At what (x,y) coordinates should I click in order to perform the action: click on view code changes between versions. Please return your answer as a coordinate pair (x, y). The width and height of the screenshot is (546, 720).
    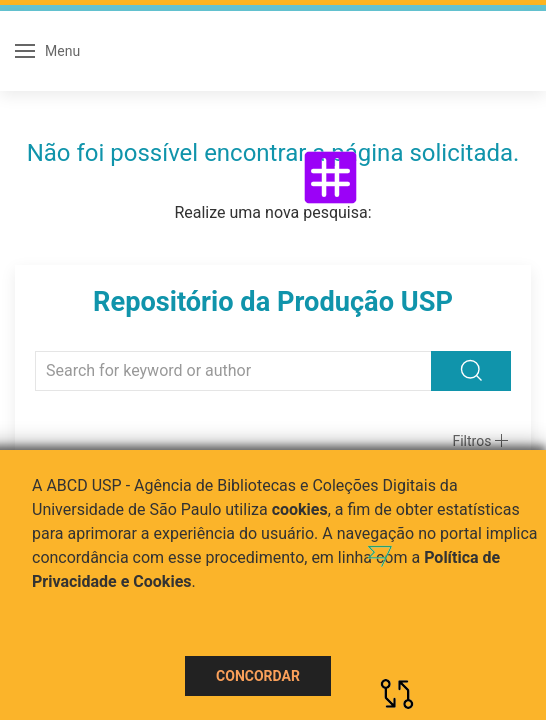
    Looking at the image, I should click on (397, 694).